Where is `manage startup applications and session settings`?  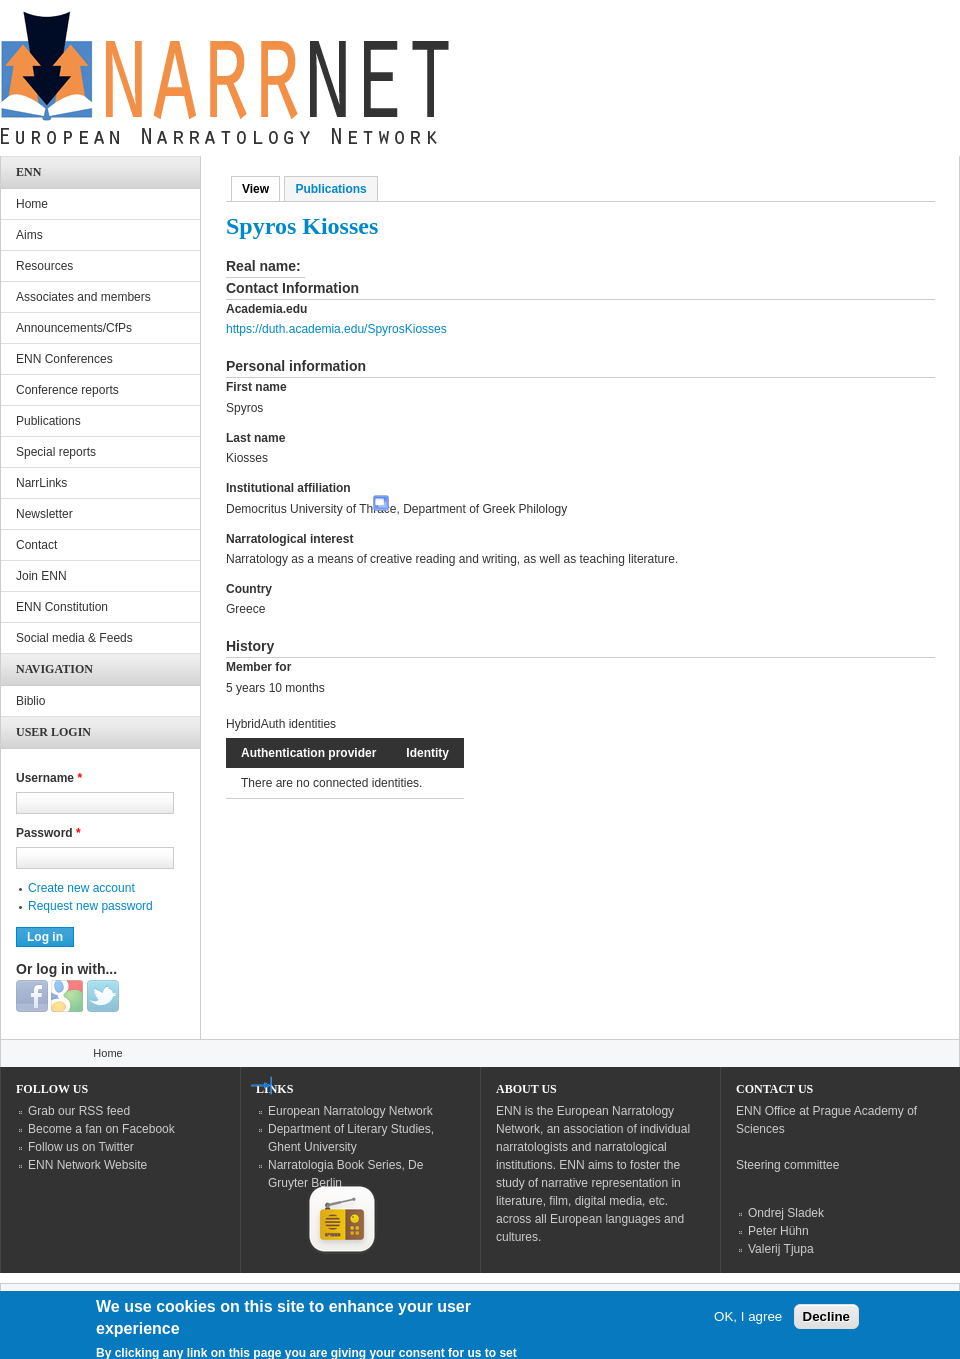
manage startup applications and session settings is located at coordinates (381, 503).